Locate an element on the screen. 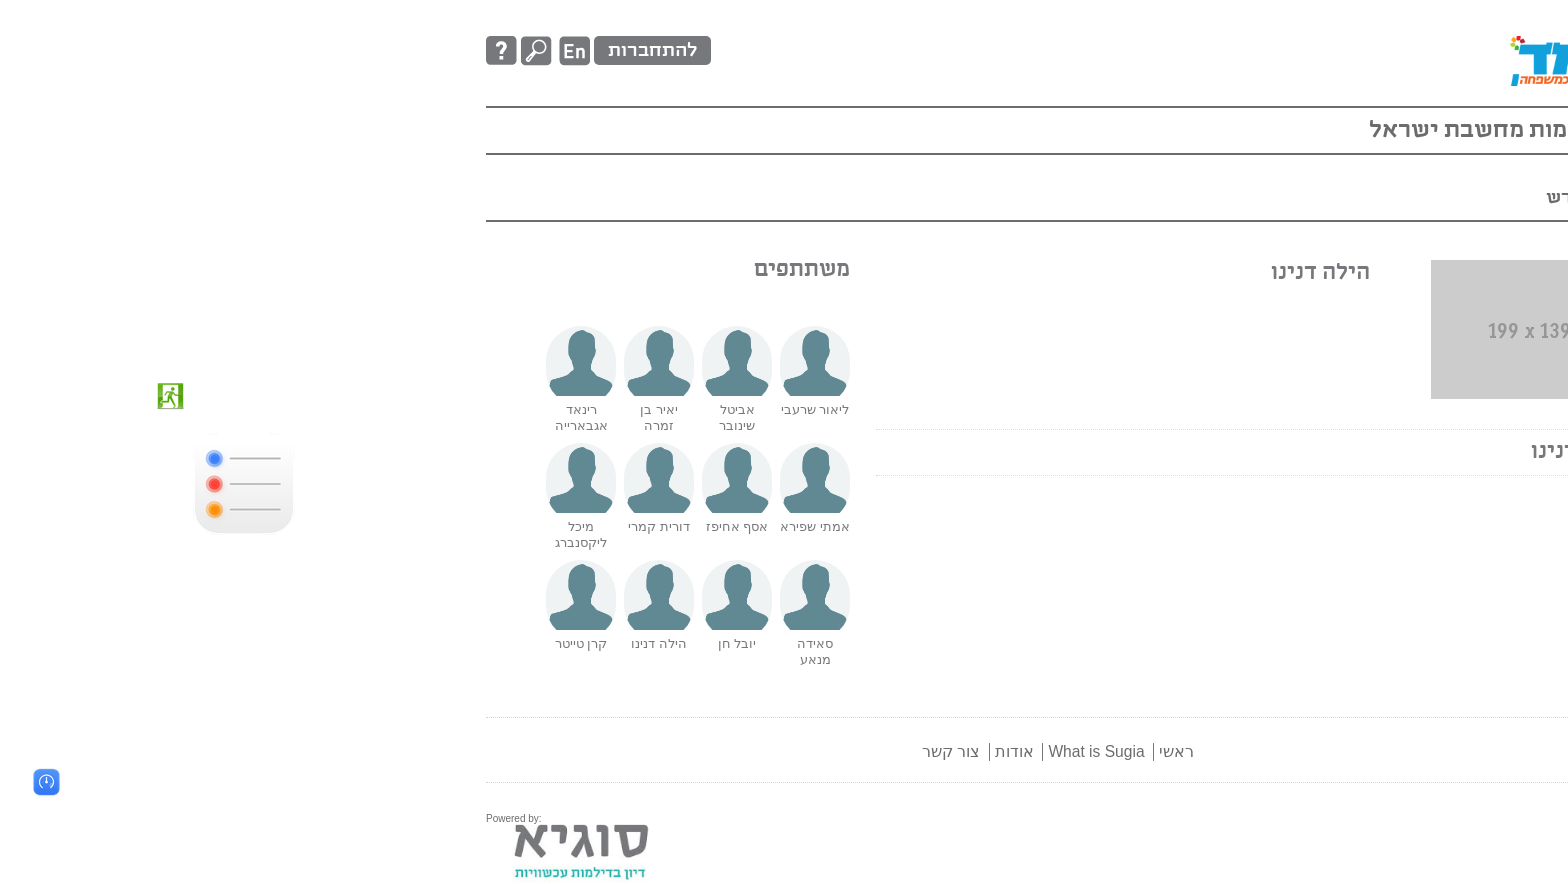 The width and height of the screenshot is (1568, 884). open the reminders app is located at coordinates (244, 484).